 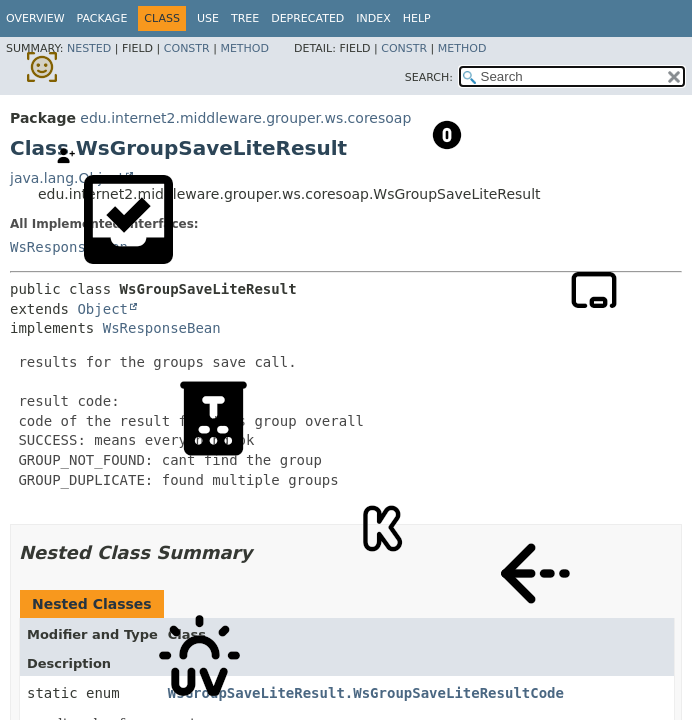 What do you see at coordinates (199, 655) in the screenshot?
I see `view current UV index level` at bounding box center [199, 655].